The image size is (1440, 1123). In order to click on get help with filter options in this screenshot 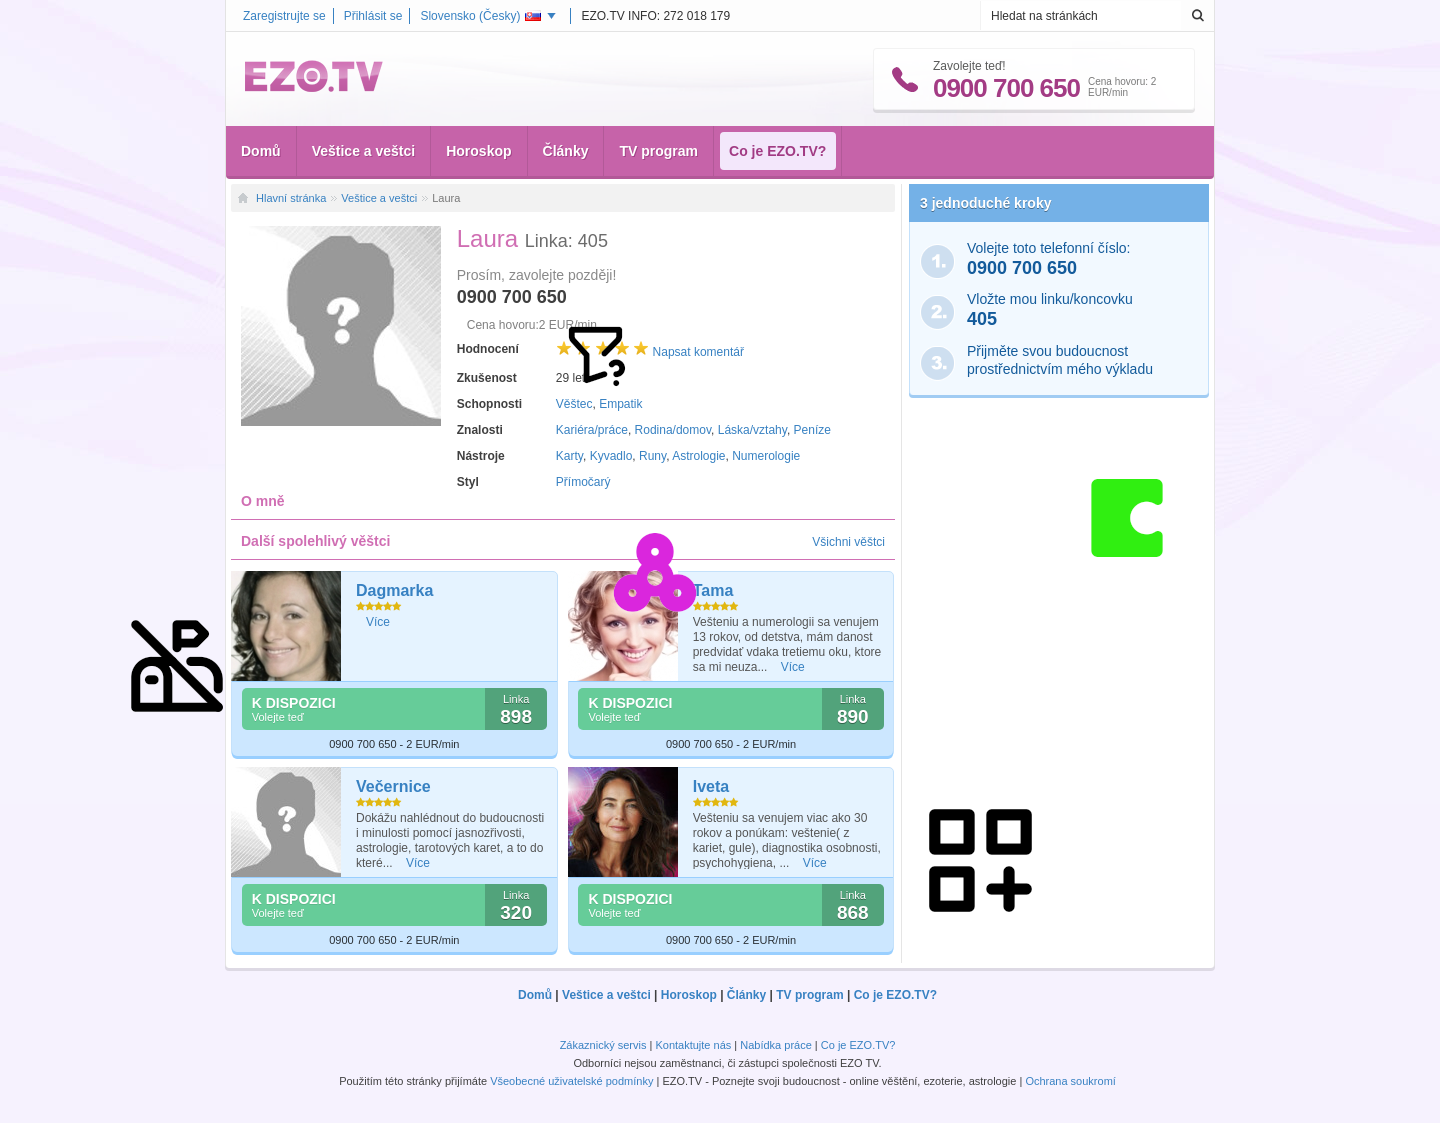, I will do `click(595, 353)`.